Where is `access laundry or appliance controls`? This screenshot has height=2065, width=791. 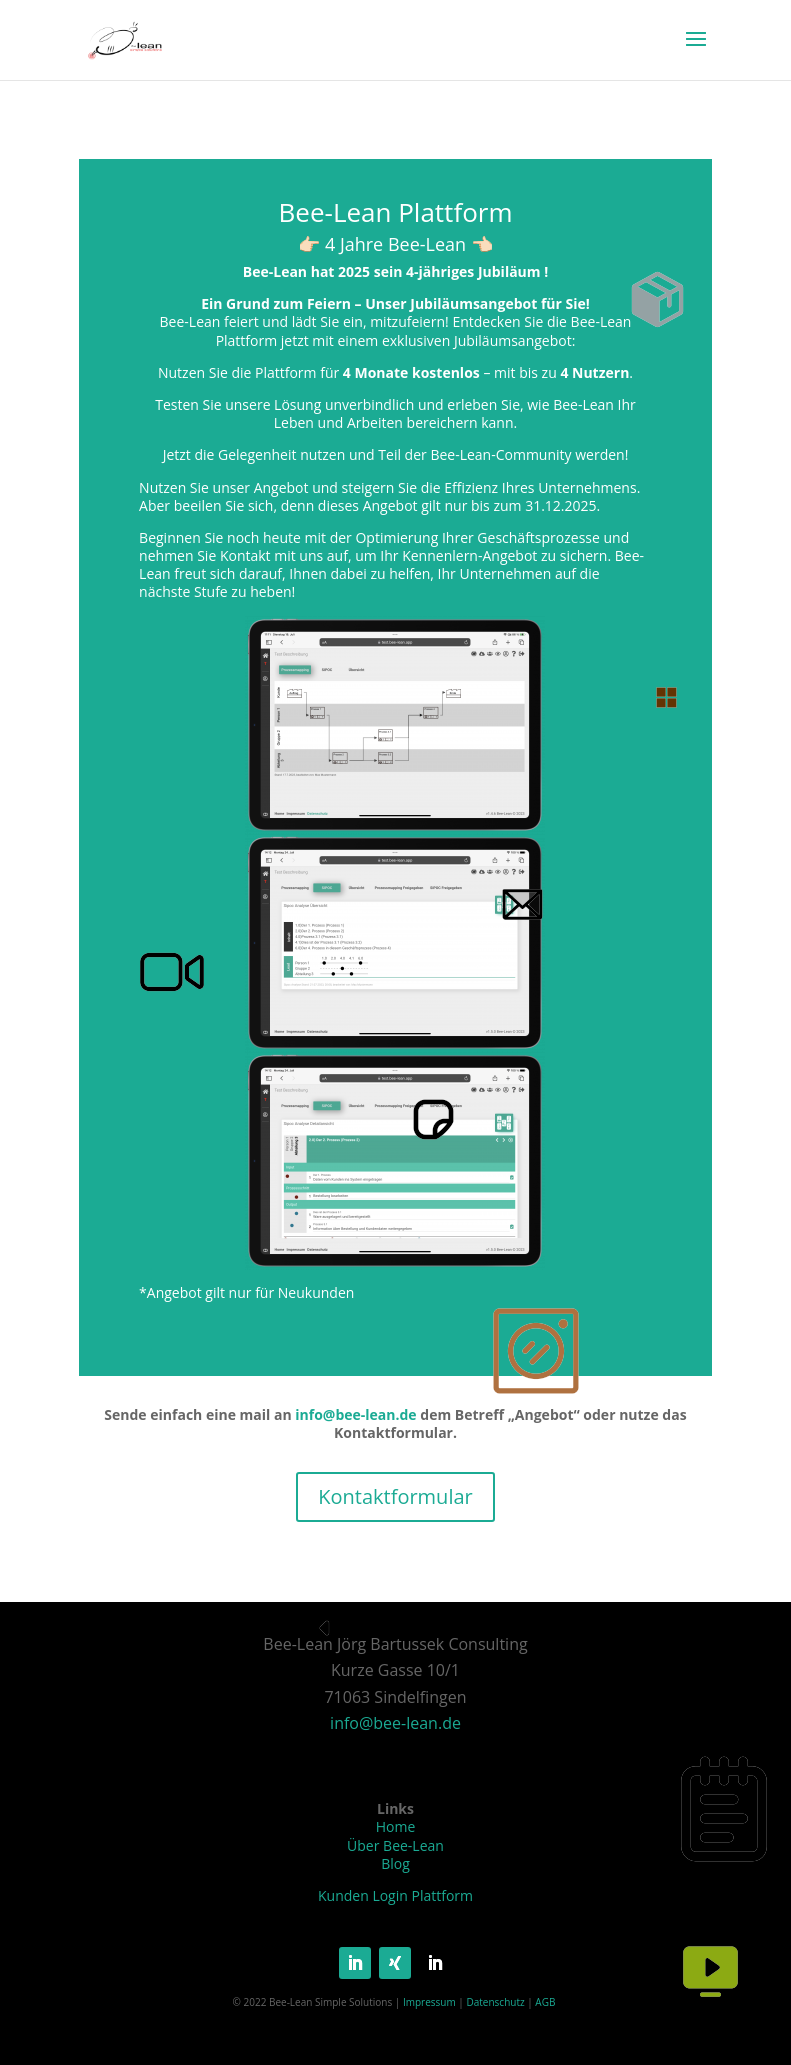
access laundry or appliance controls is located at coordinates (536, 1351).